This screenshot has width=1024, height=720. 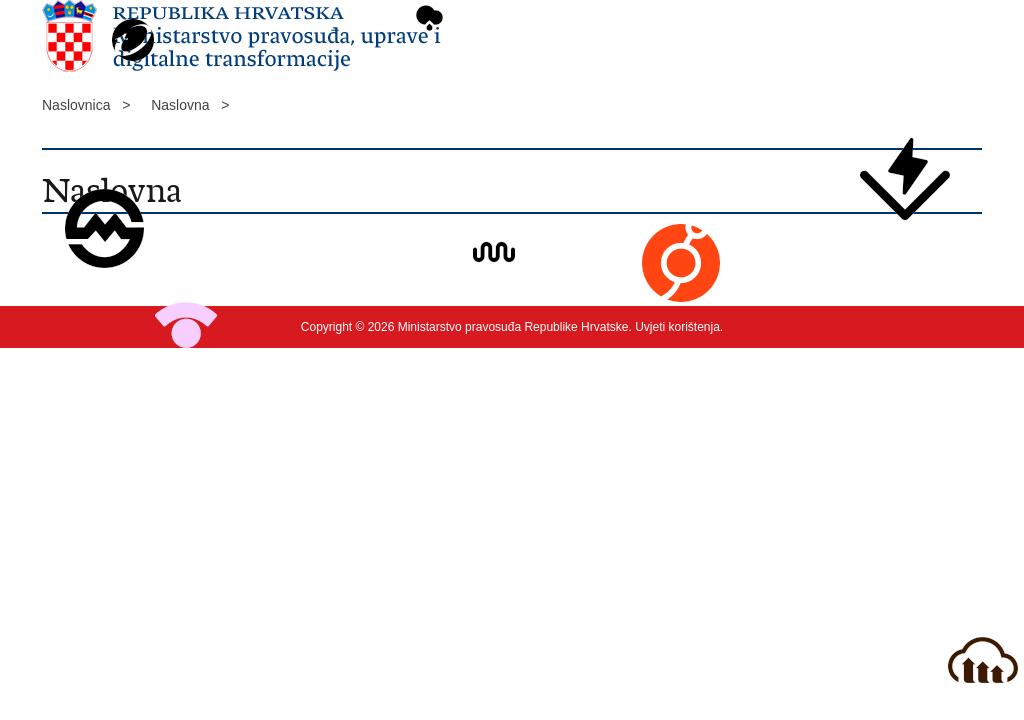 What do you see at coordinates (905, 179) in the screenshot?
I see `vitest testing framework logo` at bounding box center [905, 179].